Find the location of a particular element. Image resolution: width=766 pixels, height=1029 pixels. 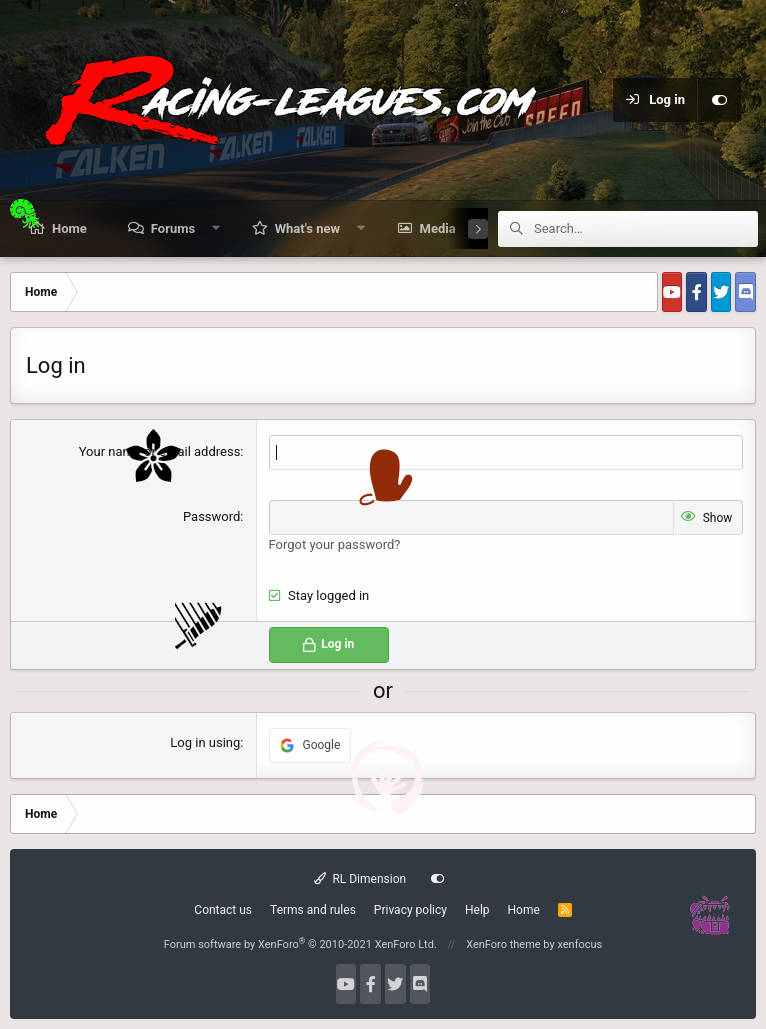

activate a magic ability or spell is located at coordinates (387, 778).